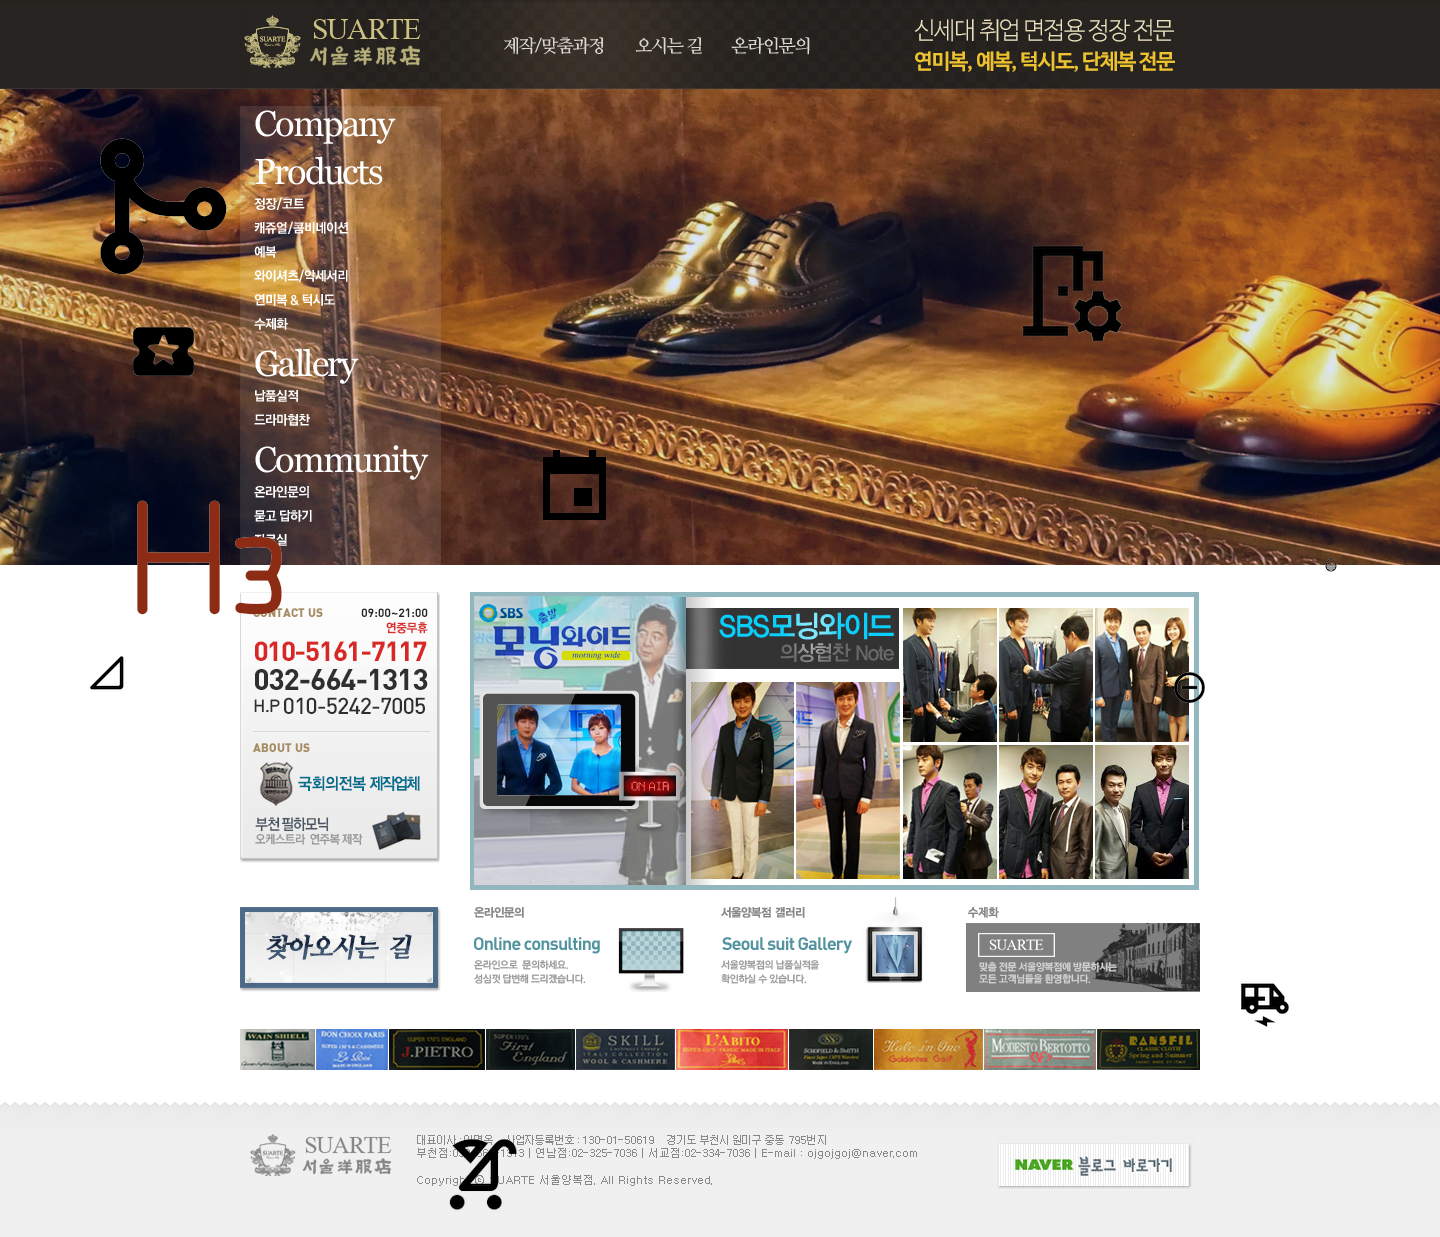 Image resolution: width=1440 pixels, height=1237 pixels. I want to click on view local events or entertainment, so click(163, 351).